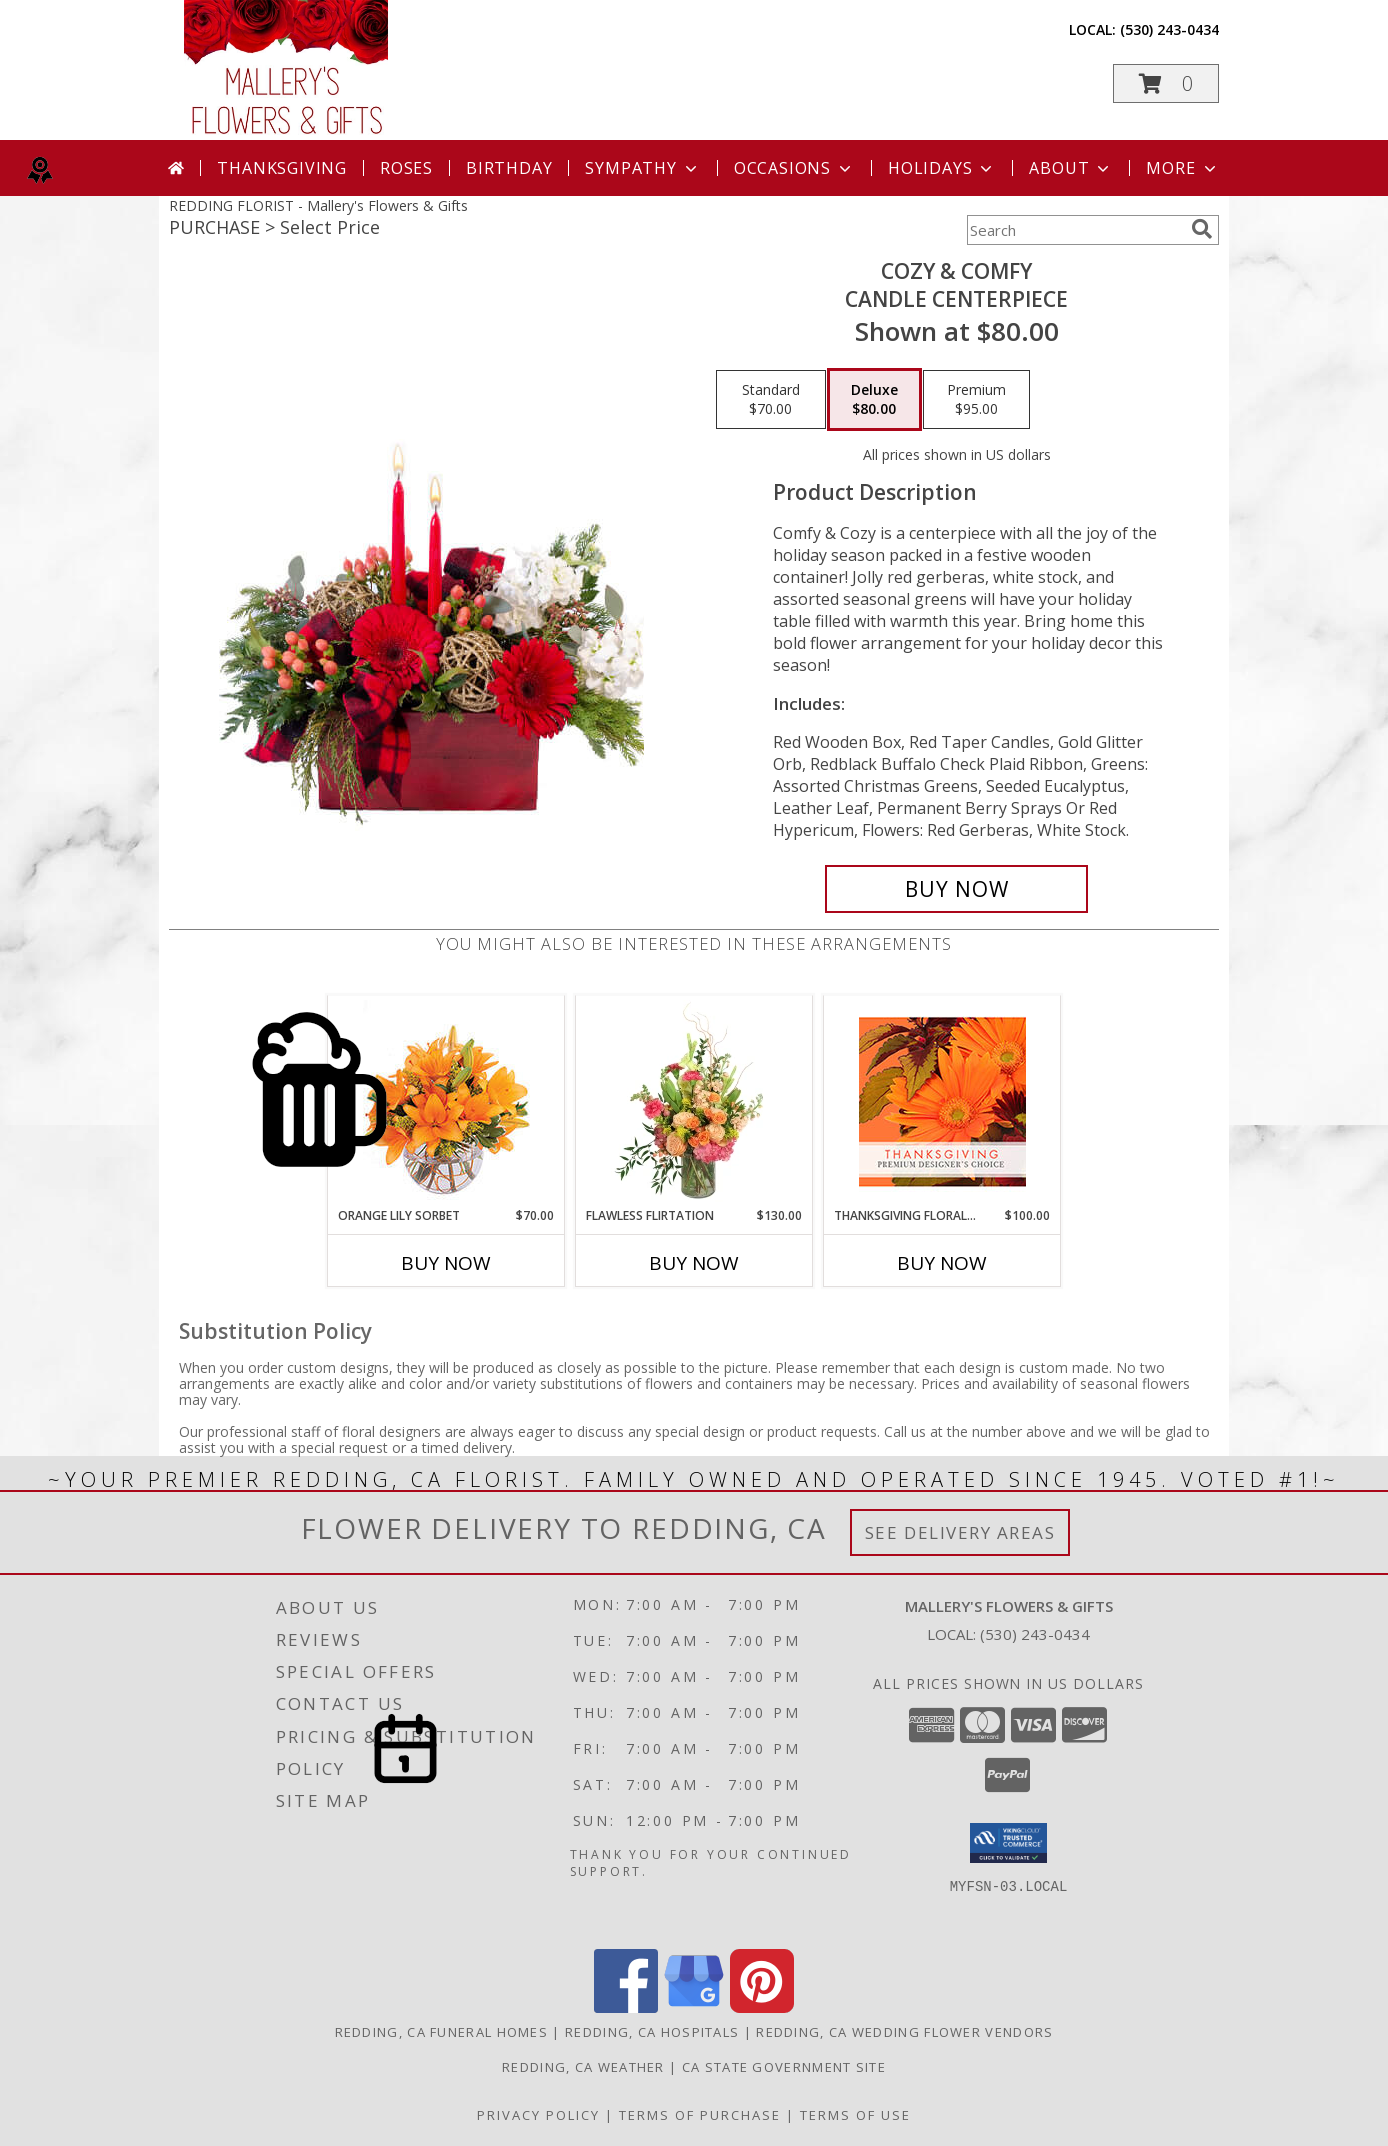 The image size is (1388, 2146). I want to click on view or open the calendar, so click(405, 1748).